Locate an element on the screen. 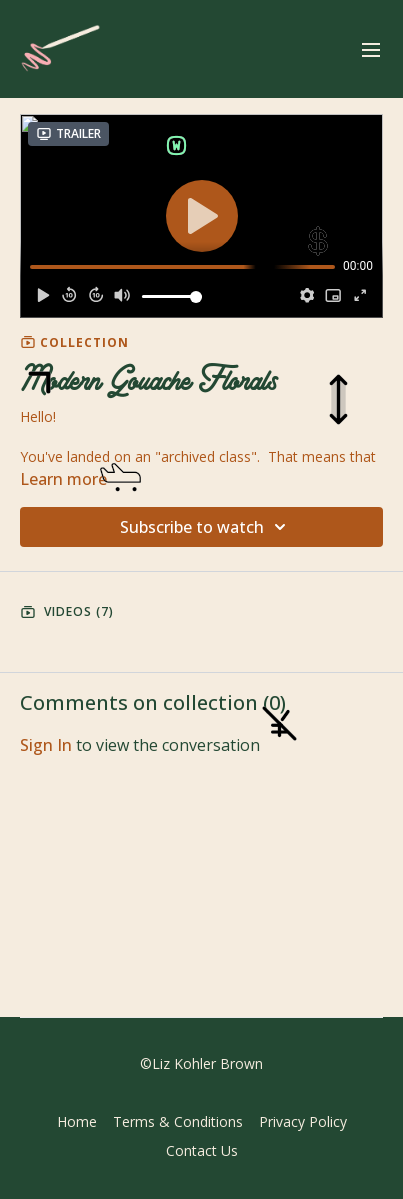 The width and height of the screenshot is (403, 1199). access items or content starting with "W" is located at coordinates (176, 145).